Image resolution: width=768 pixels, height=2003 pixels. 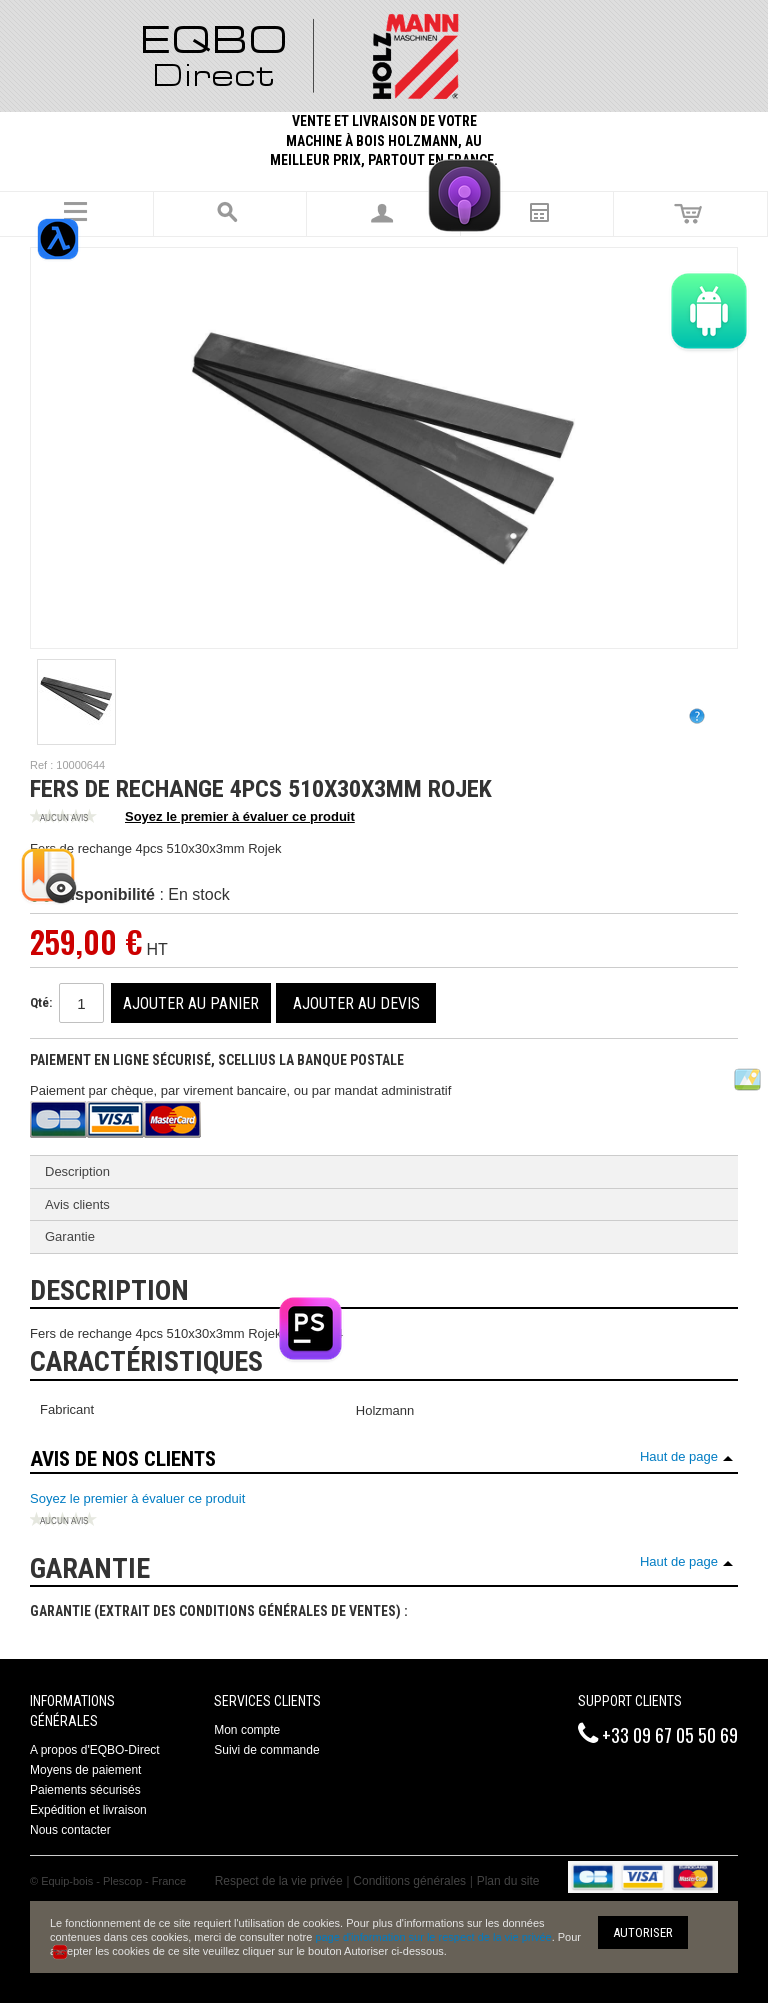 What do you see at coordinates (747, 1079) in the screenshot?
I see `open photo management app` at bounding box center [747, 1079].